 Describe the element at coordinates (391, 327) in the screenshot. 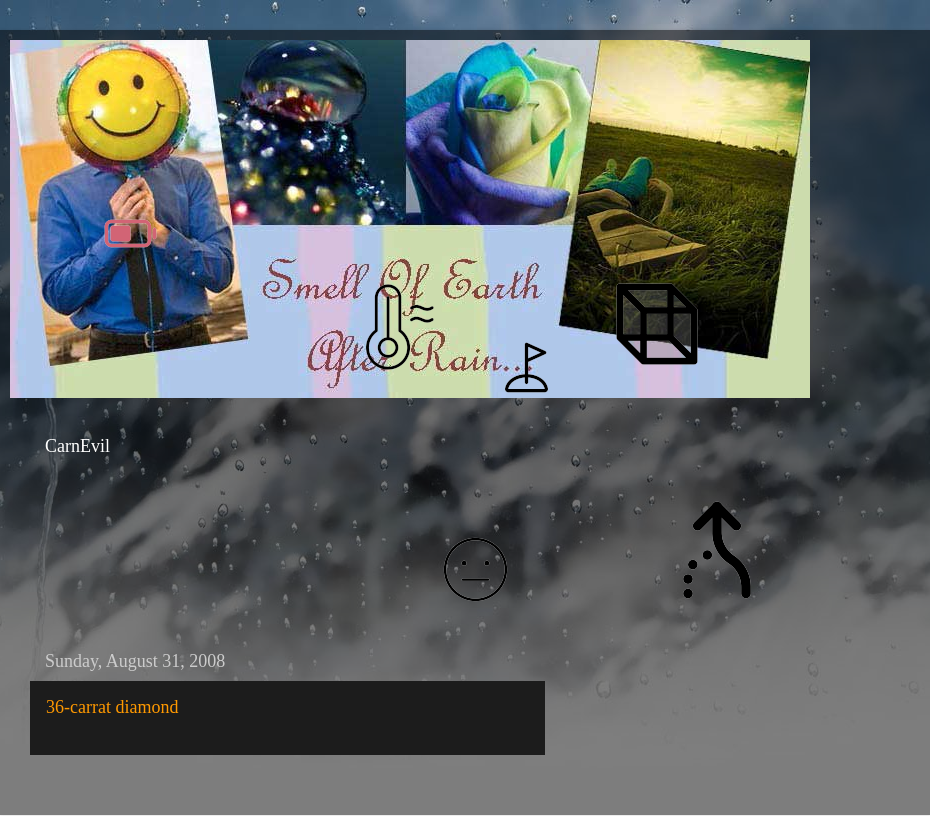

I see `indicates high temperature or heat warning` at that location.